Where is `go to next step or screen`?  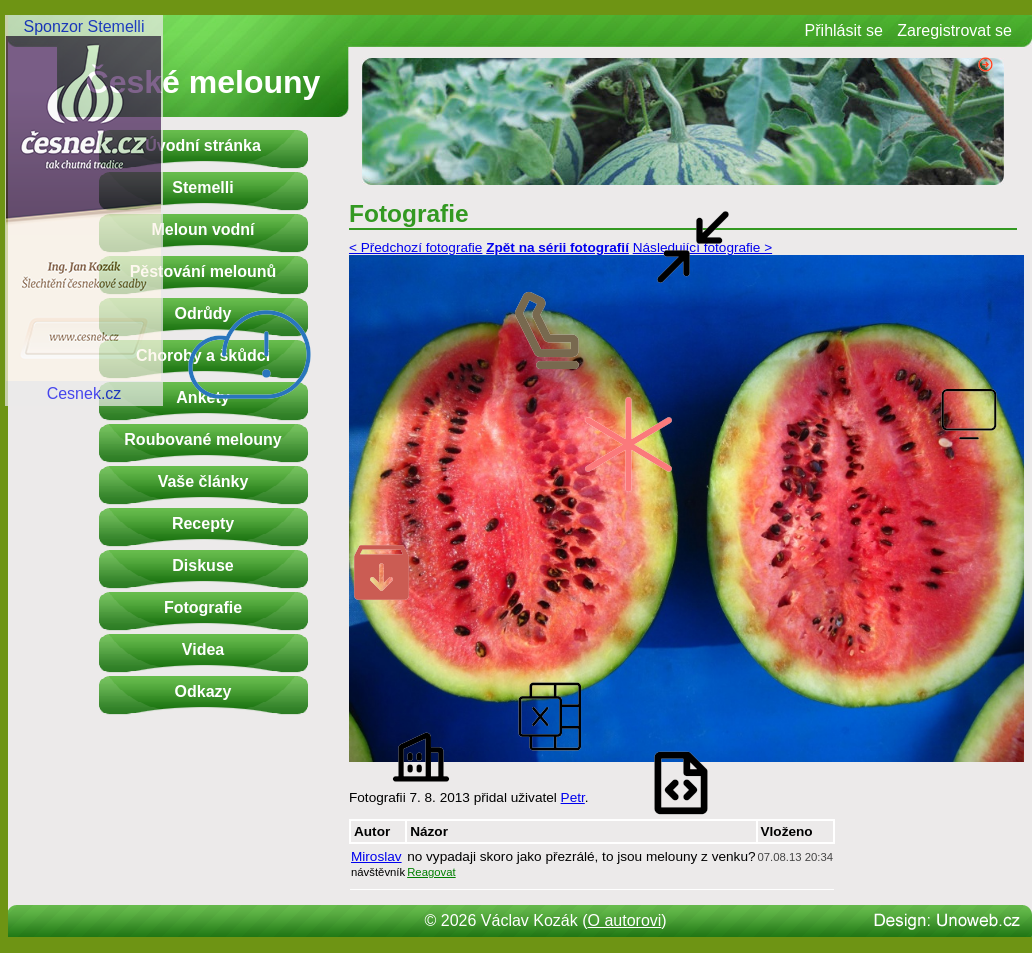
go to next step or screen is located at coordinates (985, 64).